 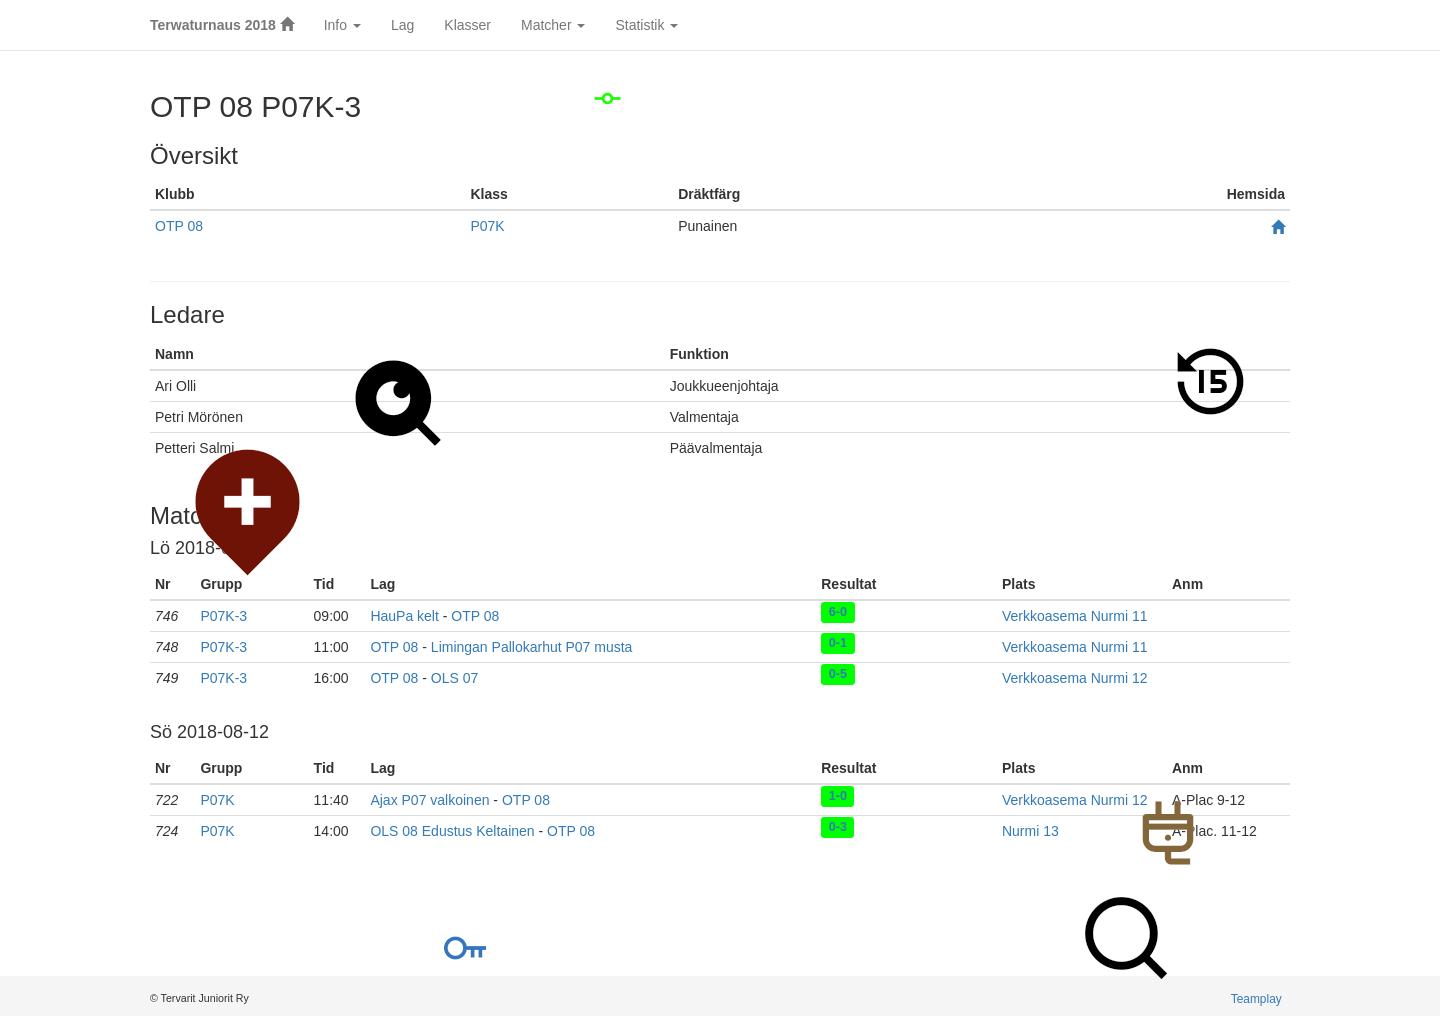 What do you see at coordinates (1125, 937) in the screenshot?
I see `search for content or items` at bounding box center [1125, 937].